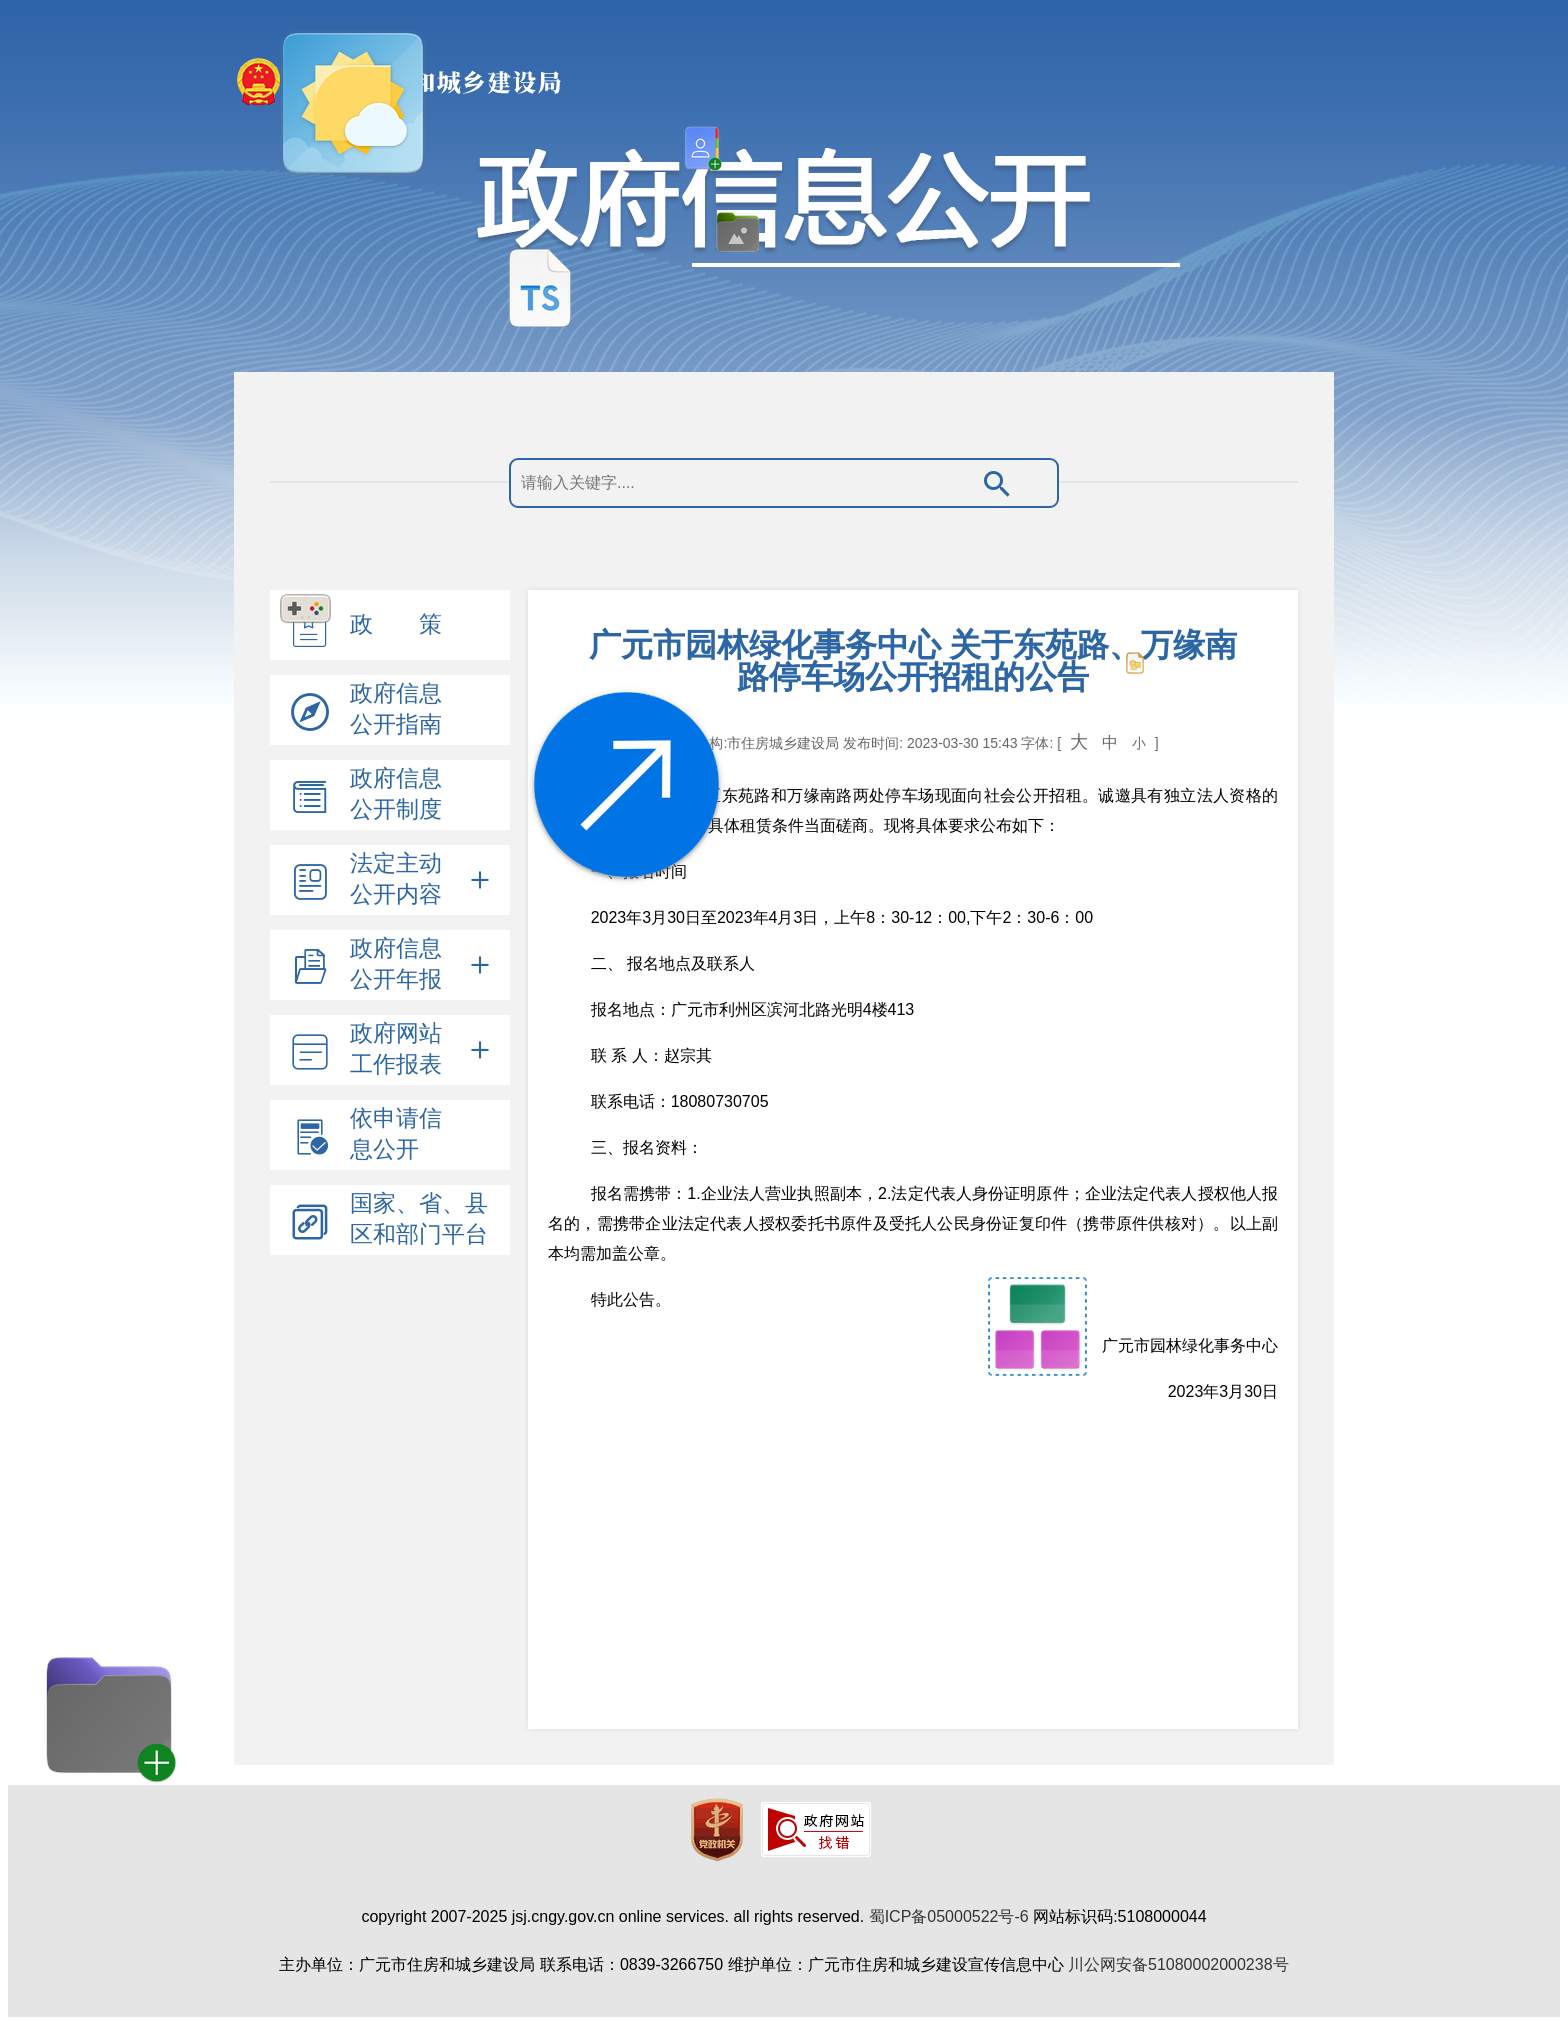  Describe the element at coordinates (109, 1715) in the screenshot. I see `create a new folder` at that location.